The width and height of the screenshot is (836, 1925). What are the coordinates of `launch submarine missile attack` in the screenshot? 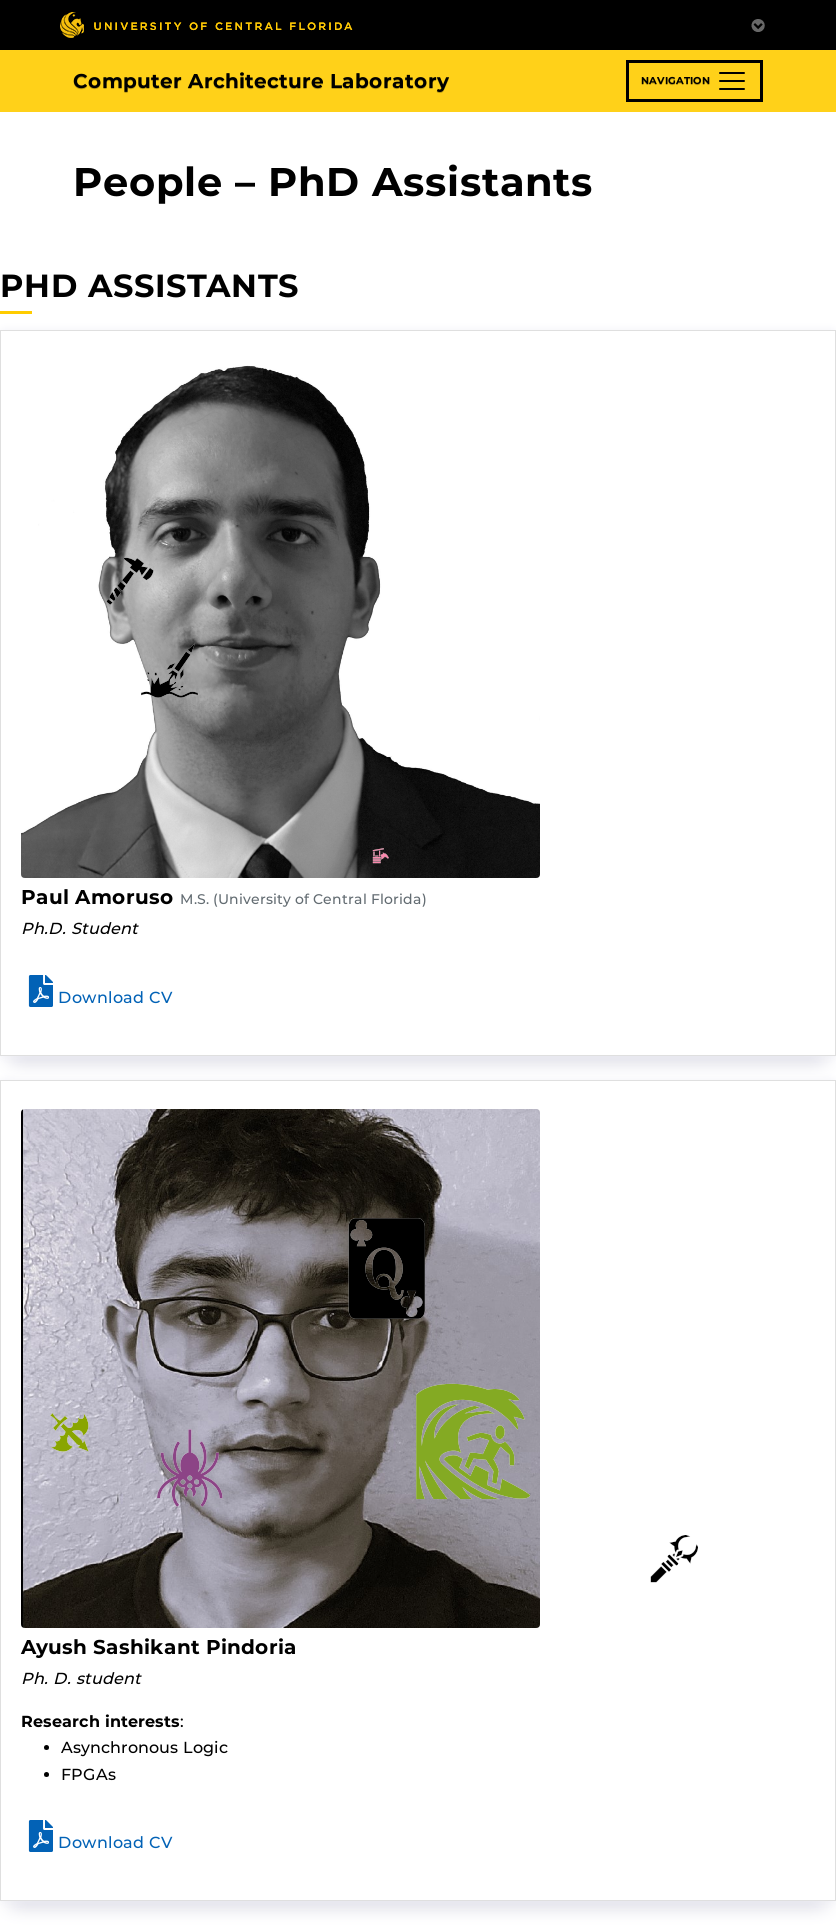 It's located at (169, 670).